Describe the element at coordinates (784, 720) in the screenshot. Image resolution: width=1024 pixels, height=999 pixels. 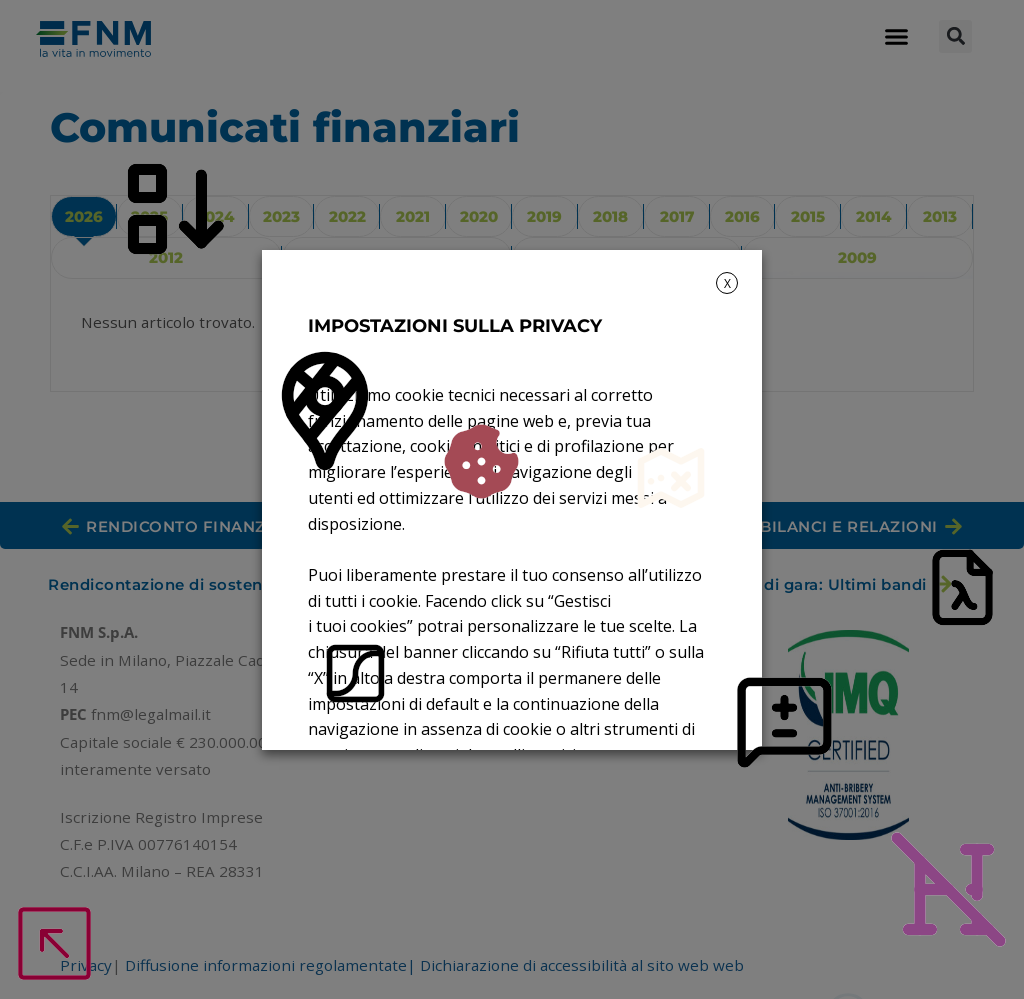
I see `compare or show differences between messages` at that location.